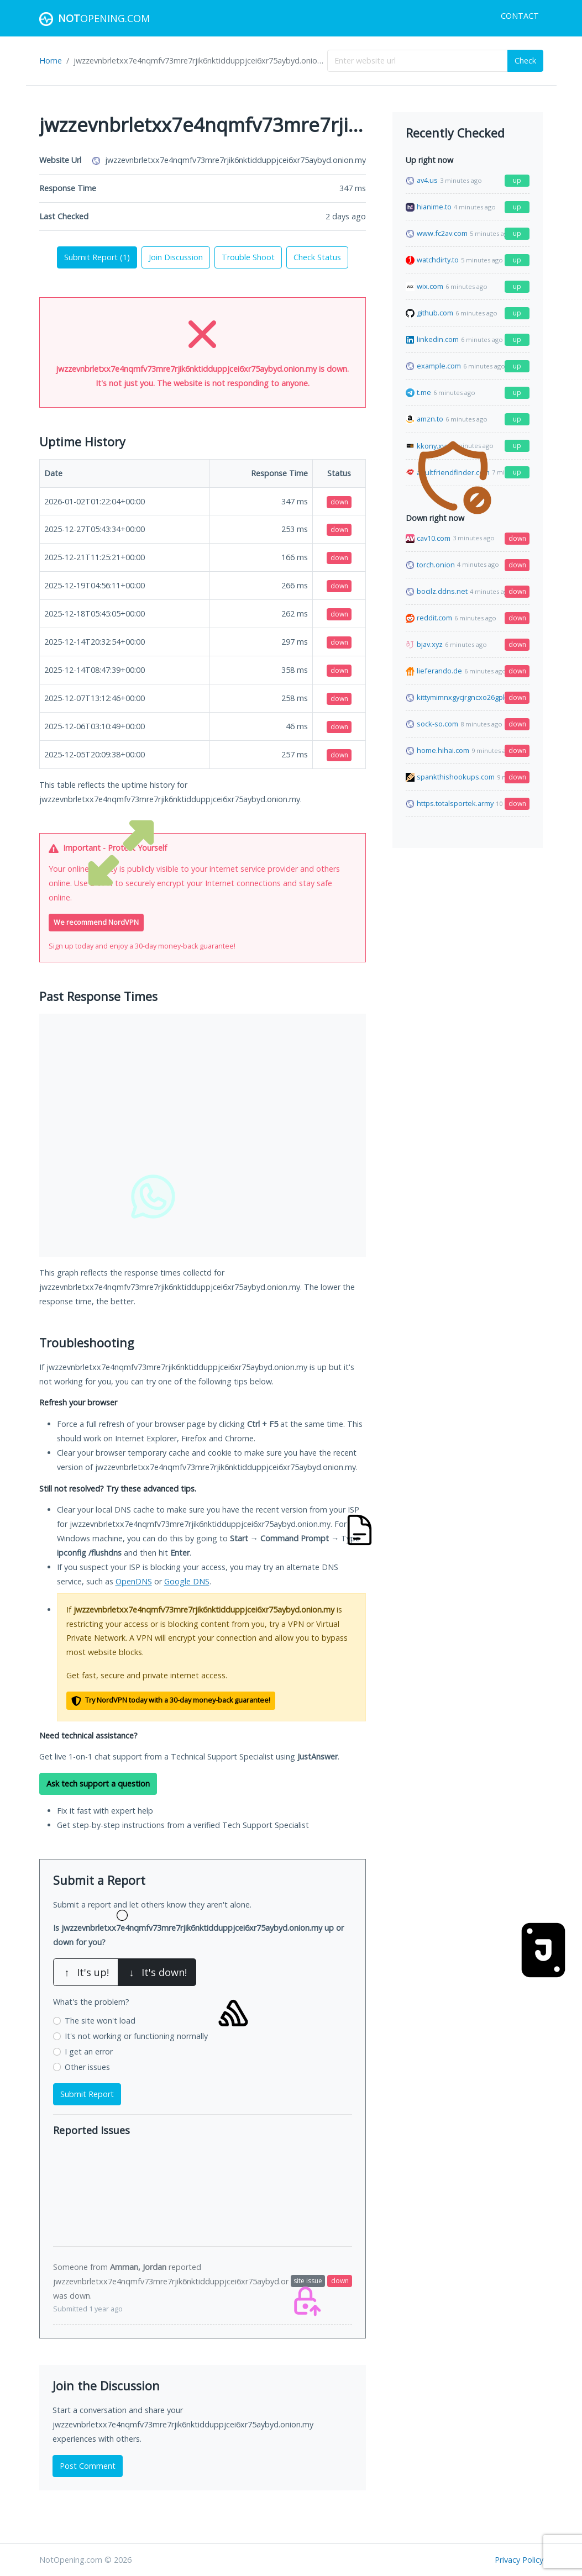 The image size is (582, 2576). Describe the element at coordinates (121, 853) in the screenshot. I see `expand to fullscreen mode` at that location.